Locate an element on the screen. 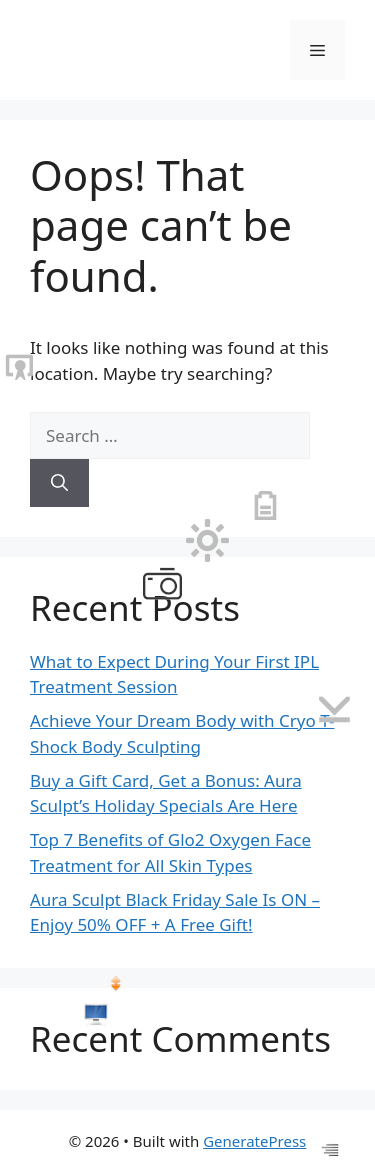 The image size is (375, 1172). take a photo is located at coordinates (162, 582).